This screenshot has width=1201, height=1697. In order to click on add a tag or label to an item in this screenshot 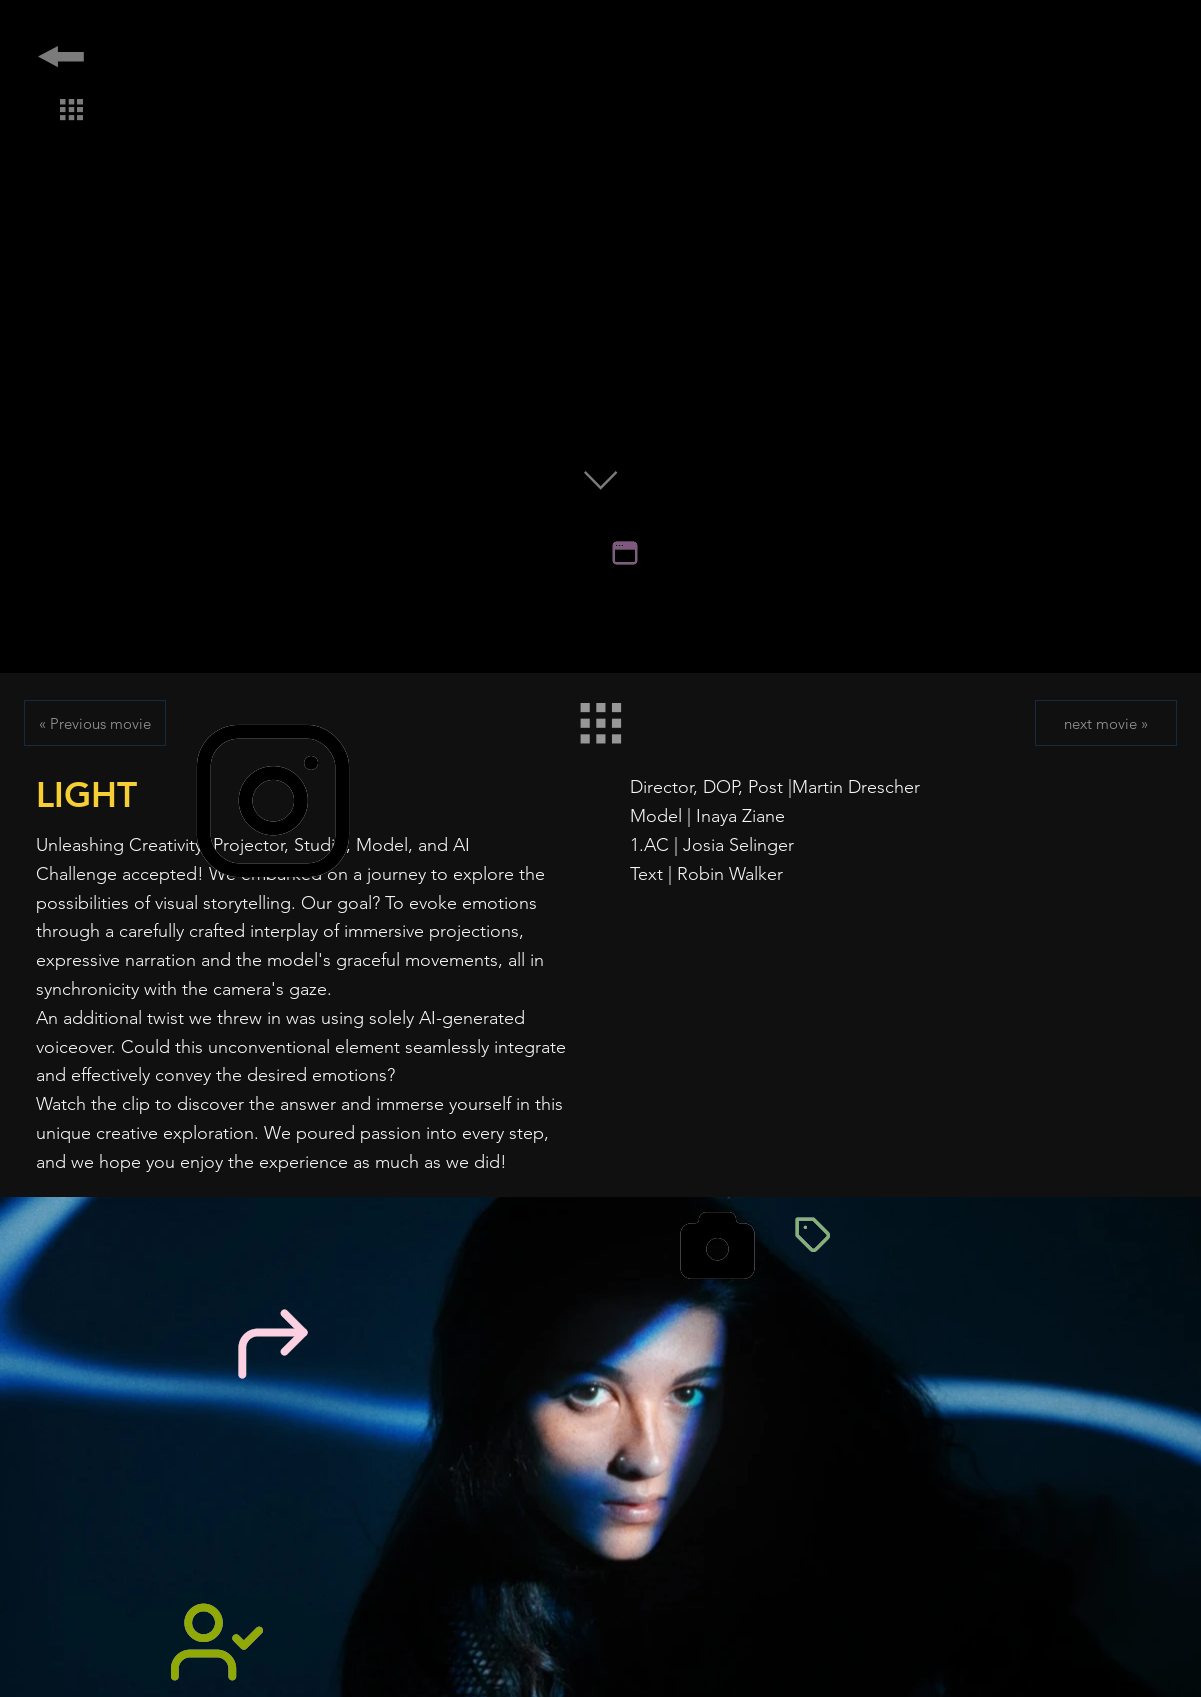, I will do `click(813, 1235)`.